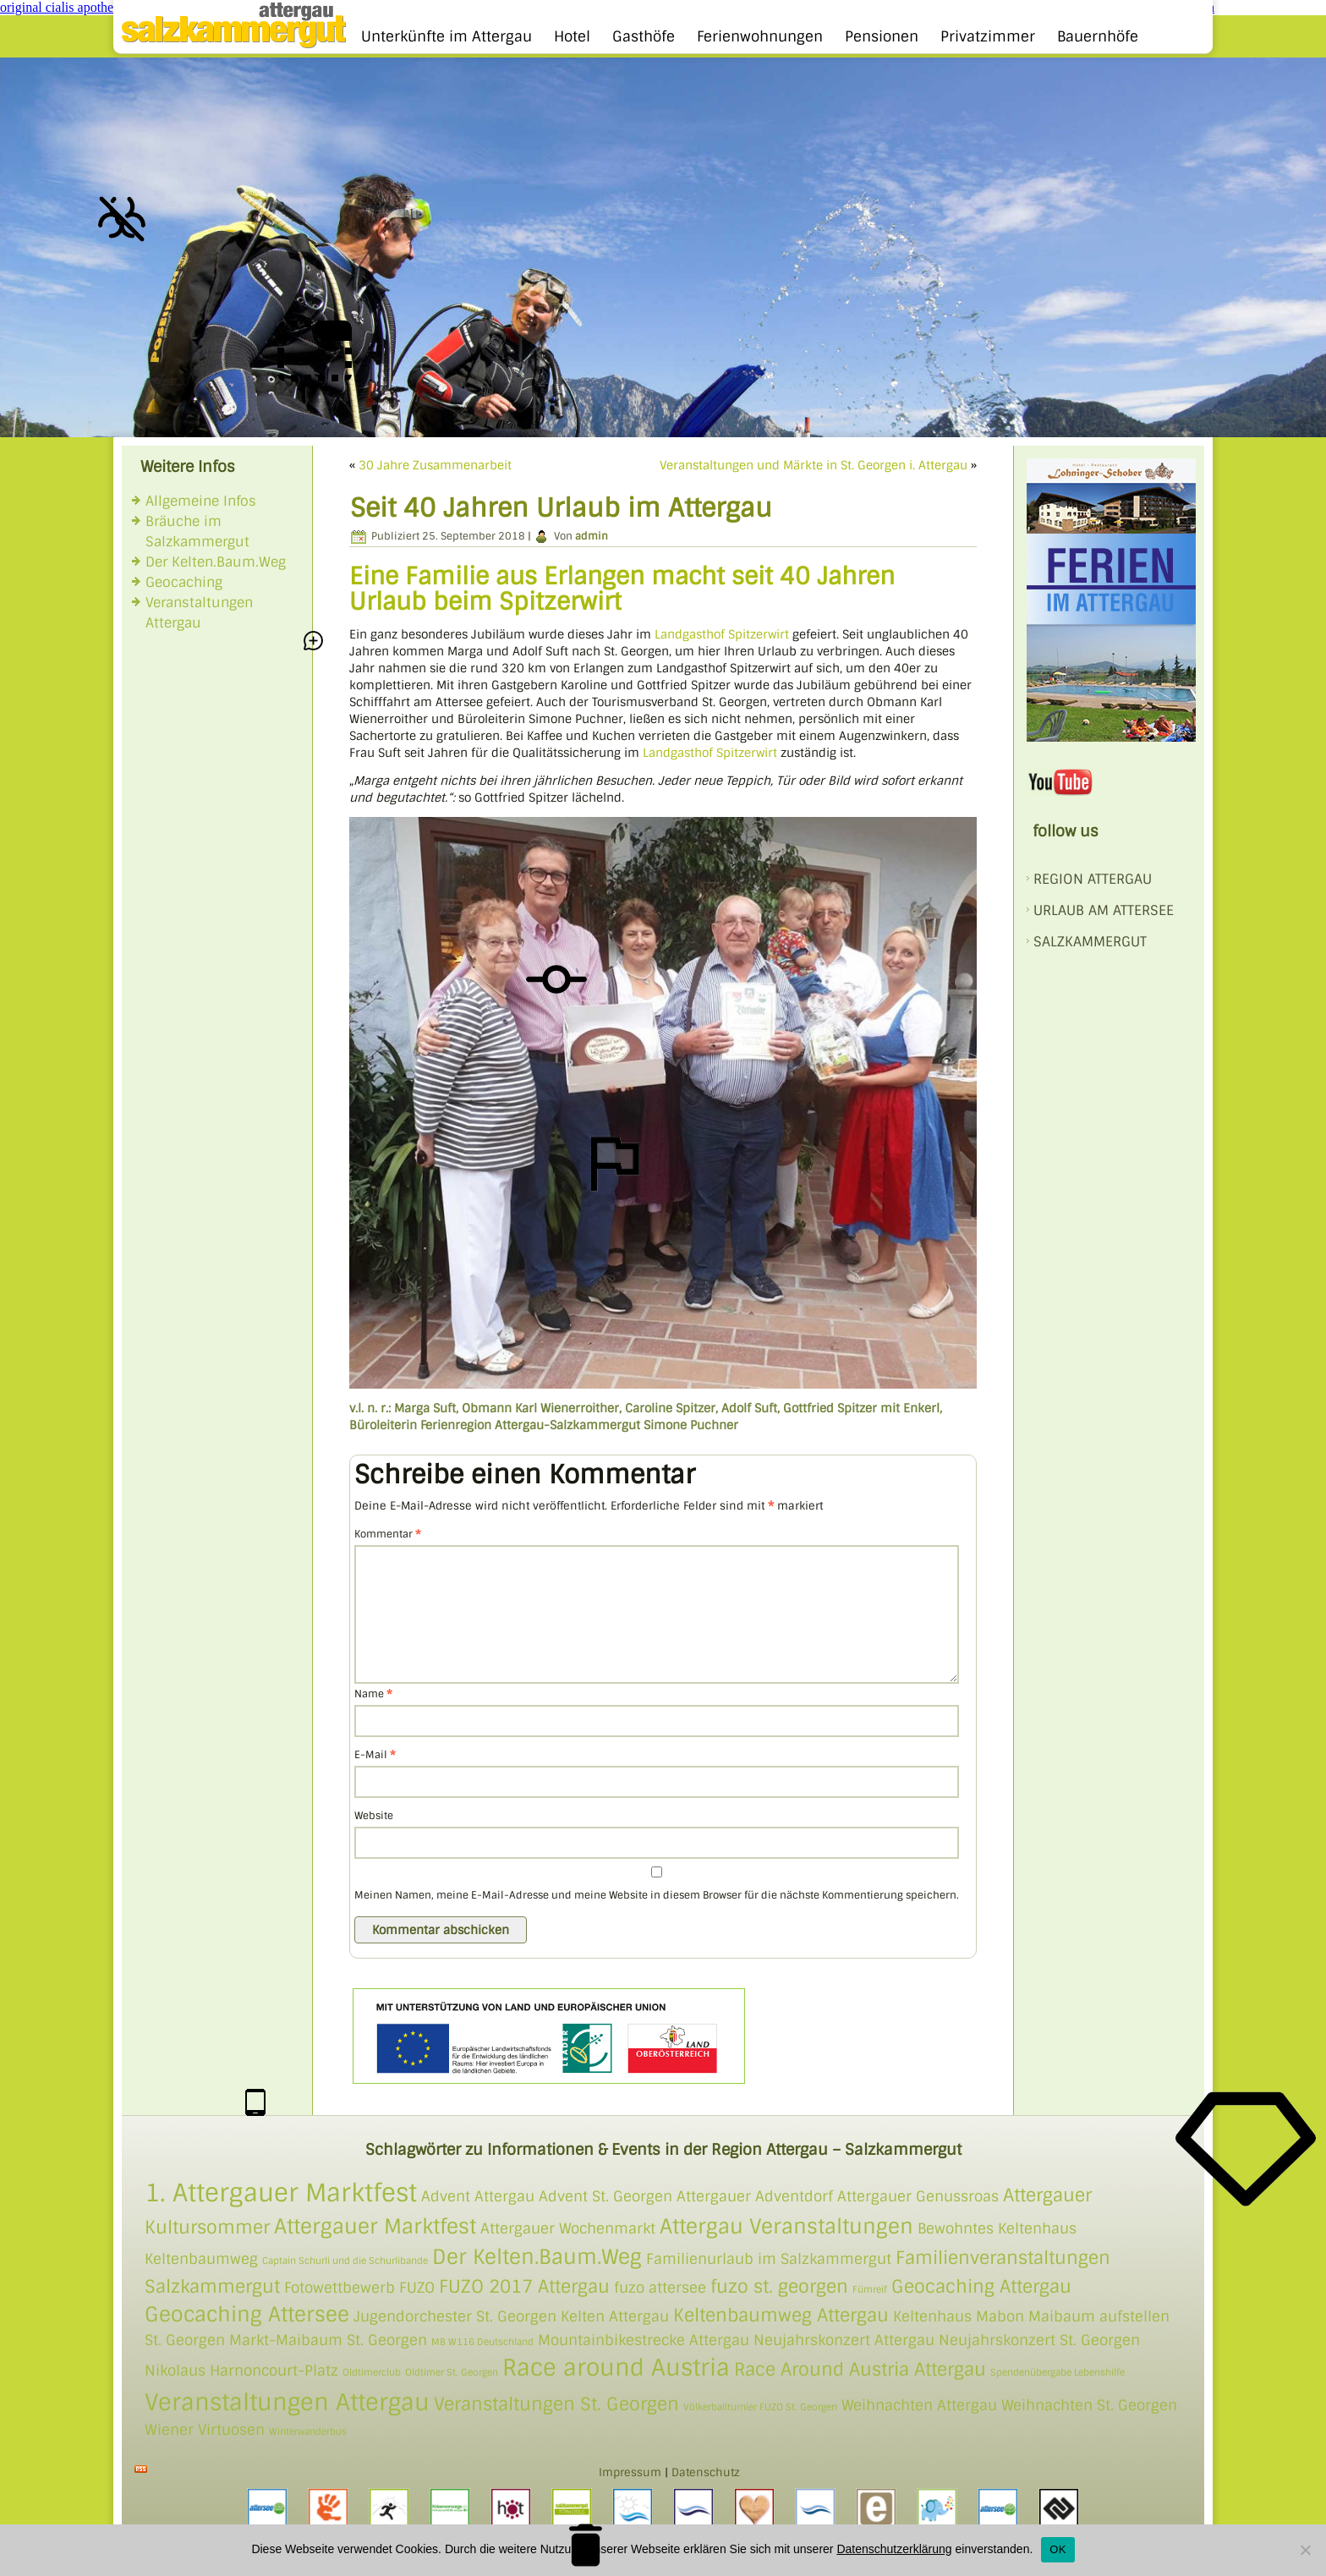 The width and height of the screenshot is (1326, 2576). What do you see at coordinates (122, 219) in the screenshot?
I see `indicates biohazard warning is disabled` at bounding box center [122, 219].